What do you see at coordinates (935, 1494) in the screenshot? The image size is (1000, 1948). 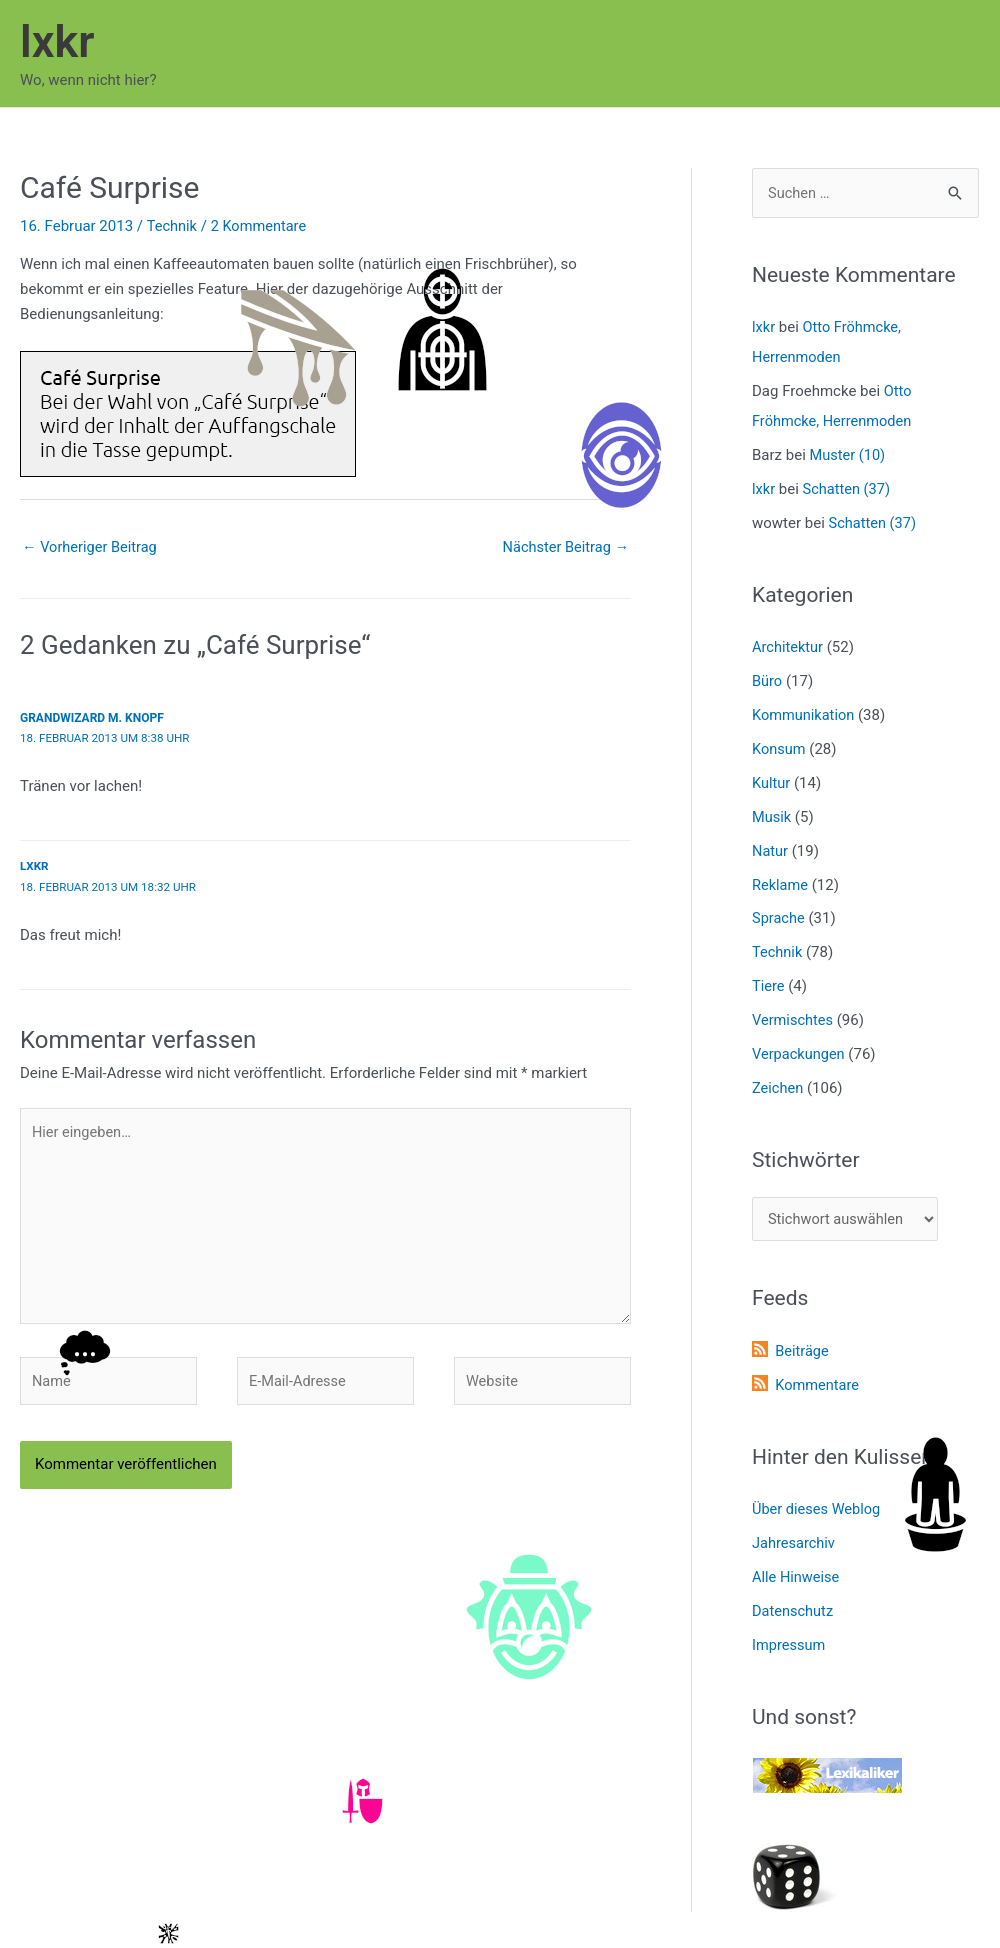 I see `indicates a trap or penalty in gameplay` at bounding box center [935, 1494].